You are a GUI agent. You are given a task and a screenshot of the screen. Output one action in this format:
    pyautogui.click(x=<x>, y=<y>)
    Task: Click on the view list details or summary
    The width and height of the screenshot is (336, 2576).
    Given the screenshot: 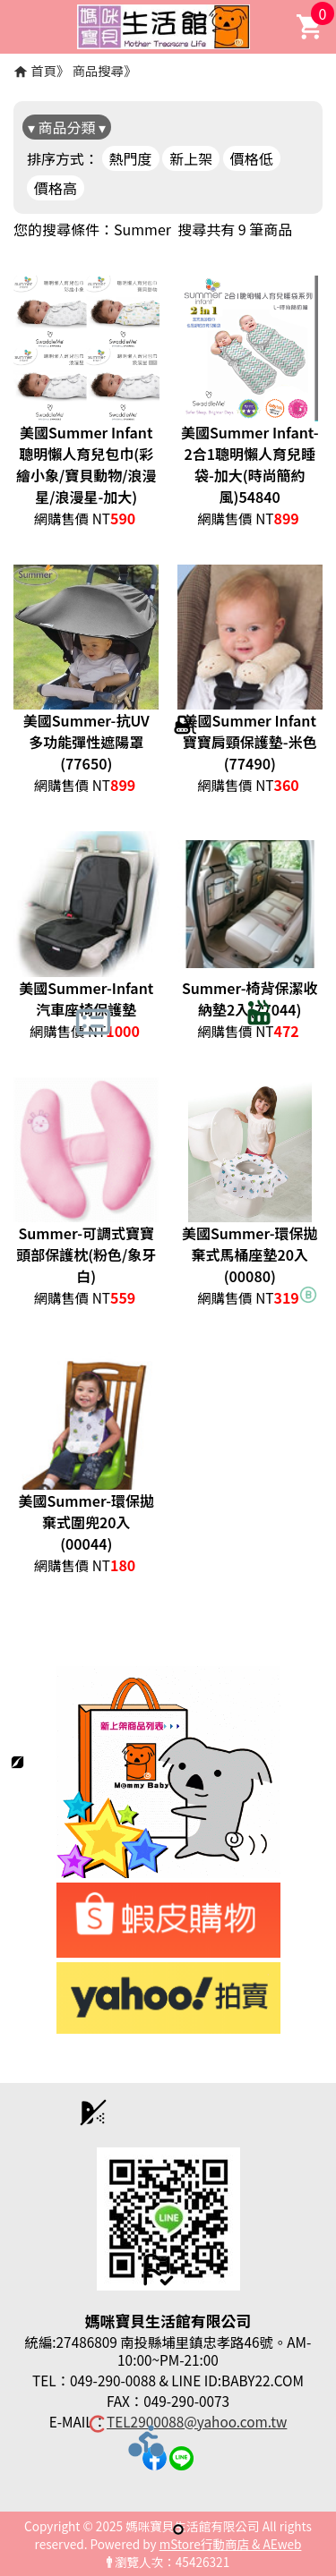 What is the action you would take?
    pyautogui.click(x=93, y=1022)
    